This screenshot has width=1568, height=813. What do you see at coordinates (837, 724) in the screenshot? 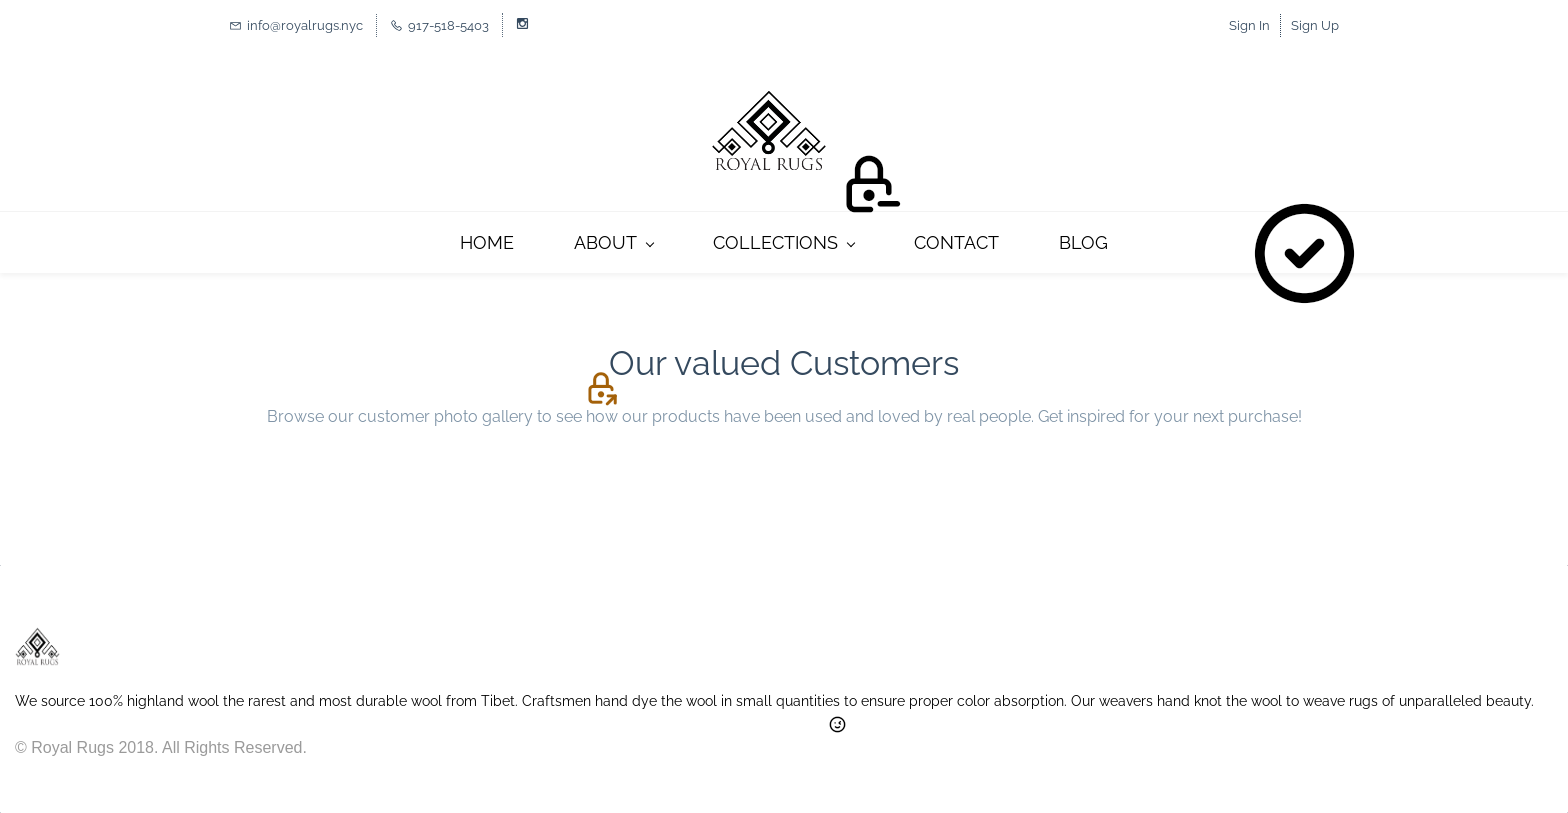
I see `add a playful or winking emoji reaction` at bounding box center [837, 724].